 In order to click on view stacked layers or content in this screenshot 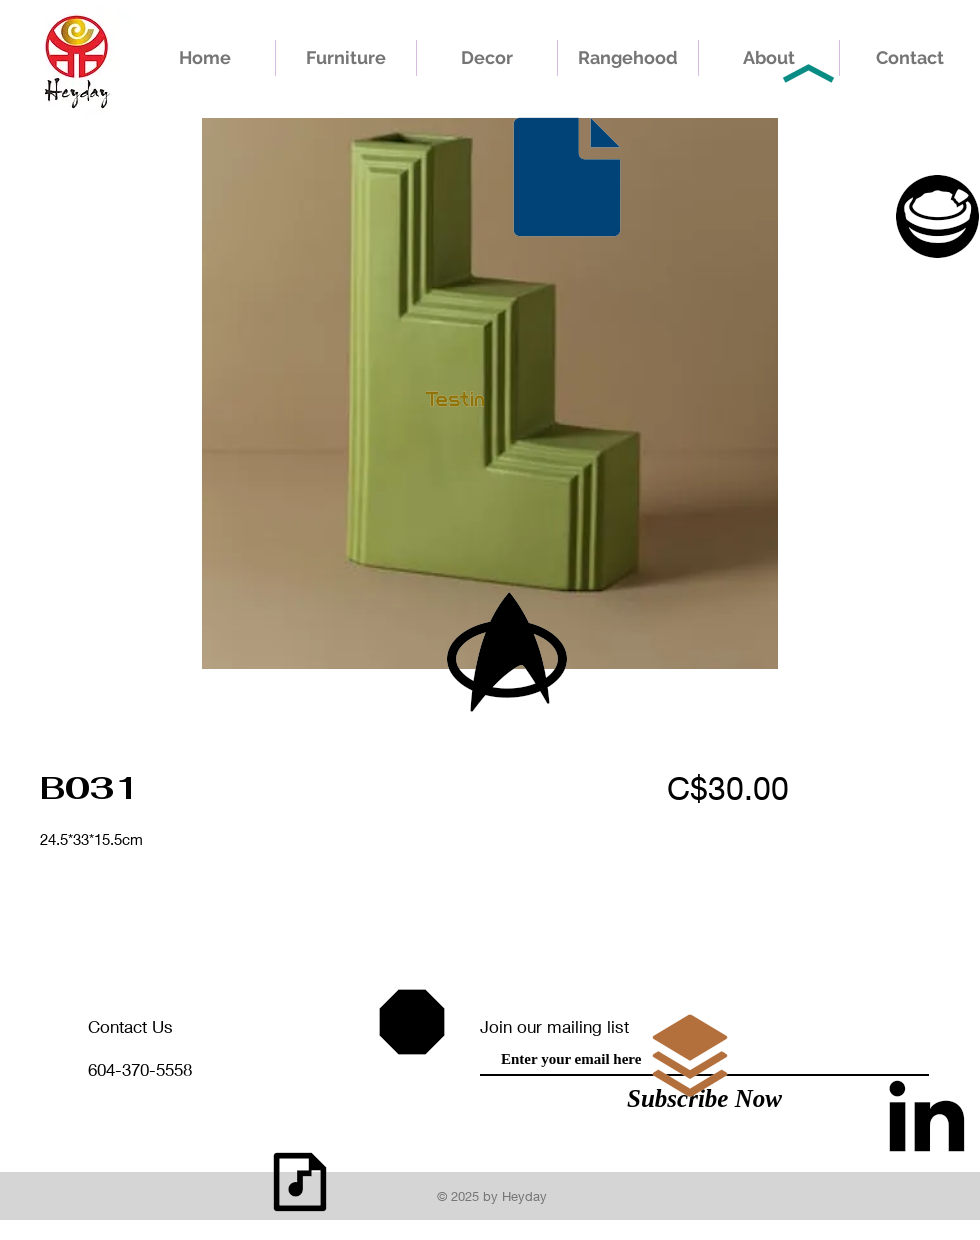, I will do `click(690, 1057)`.